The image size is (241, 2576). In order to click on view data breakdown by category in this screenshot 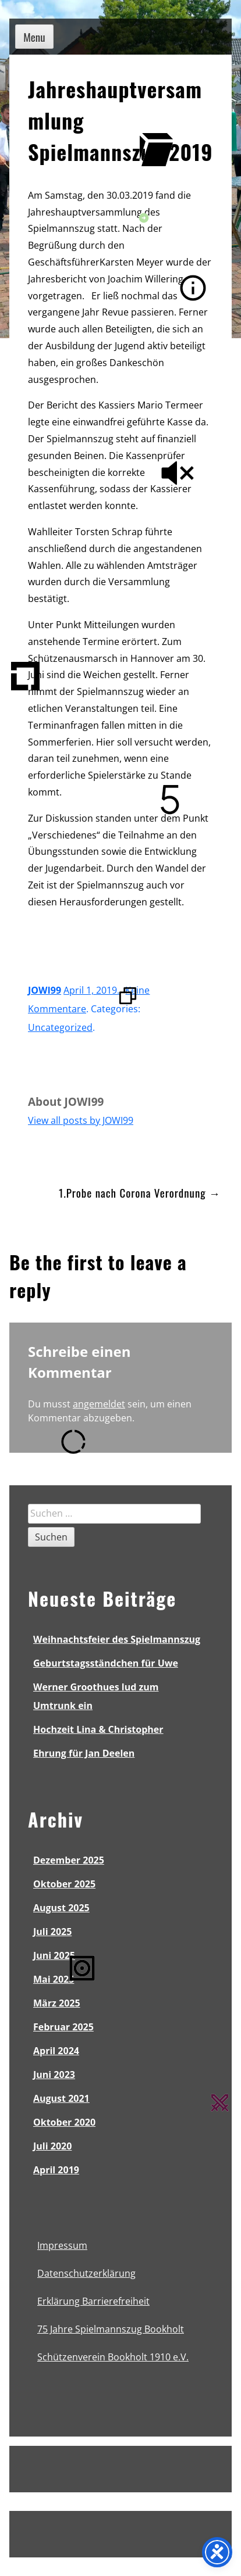, I will do `click(73, 1442)`.